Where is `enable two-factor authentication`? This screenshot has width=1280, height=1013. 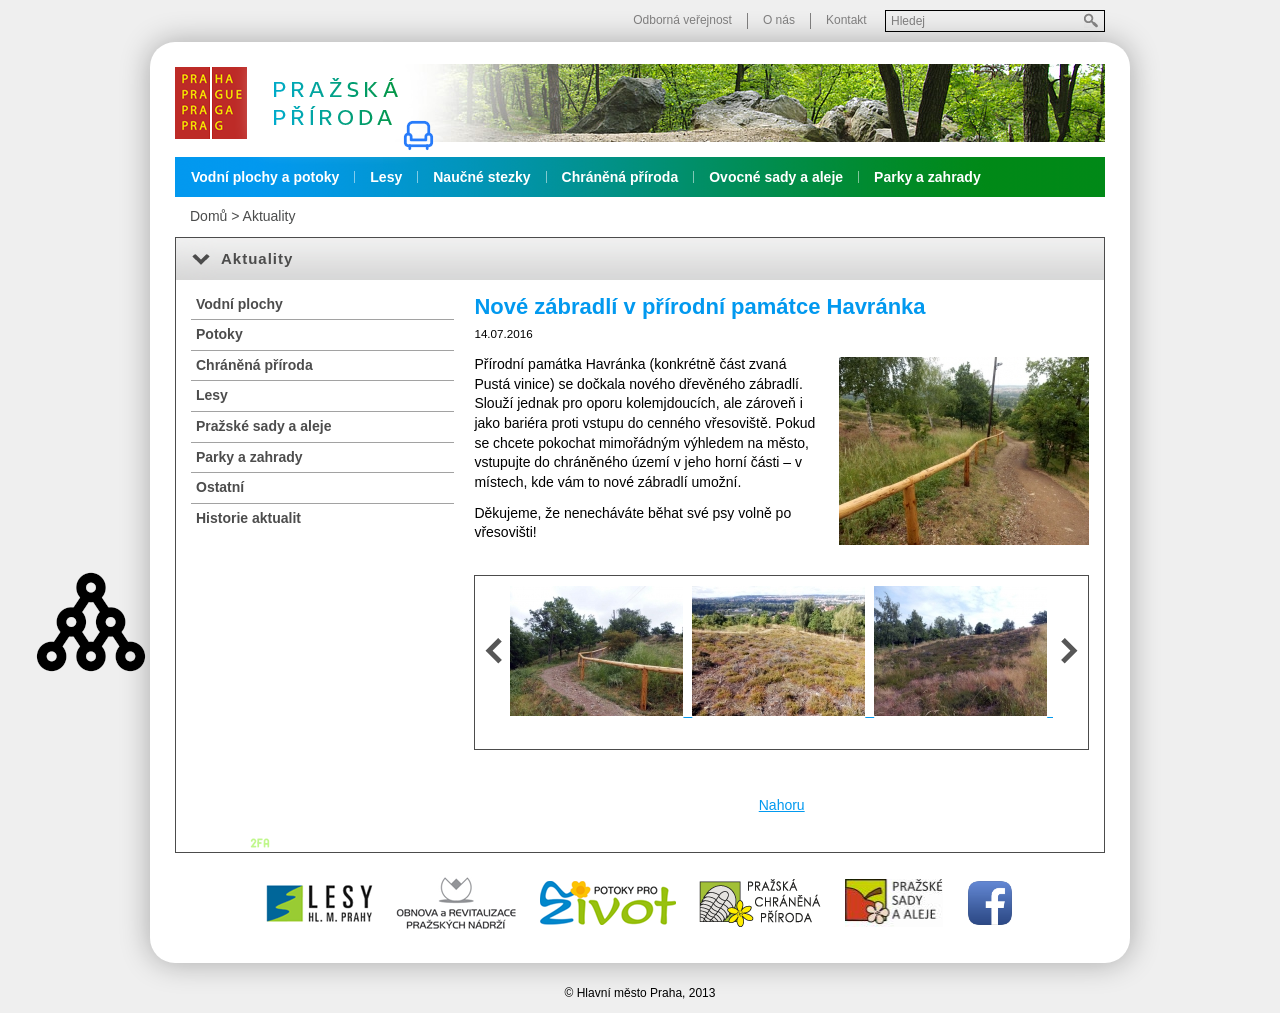
enable two-factor authentication is located at coordinates (260, 843).